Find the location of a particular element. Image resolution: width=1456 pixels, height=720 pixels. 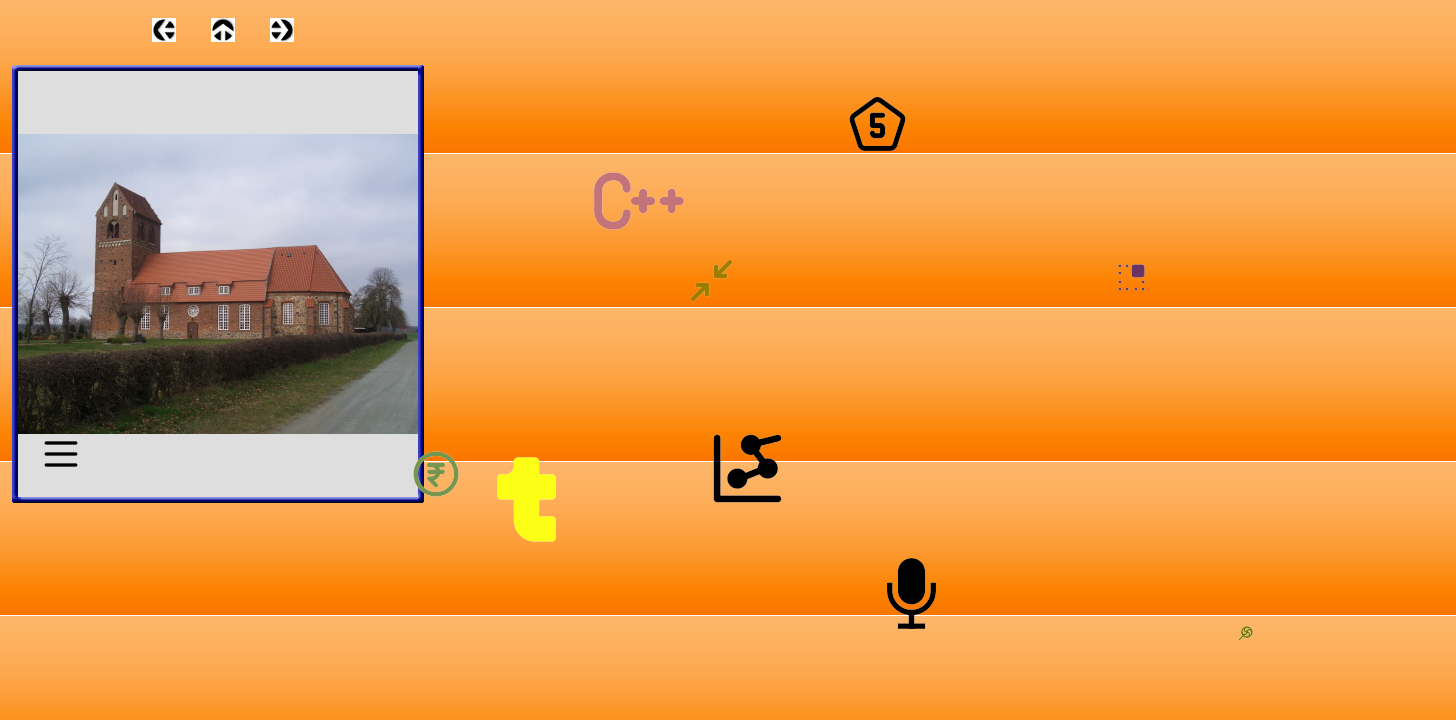

indicates a C++ programming language file or project is located at coordinates (639, 201).